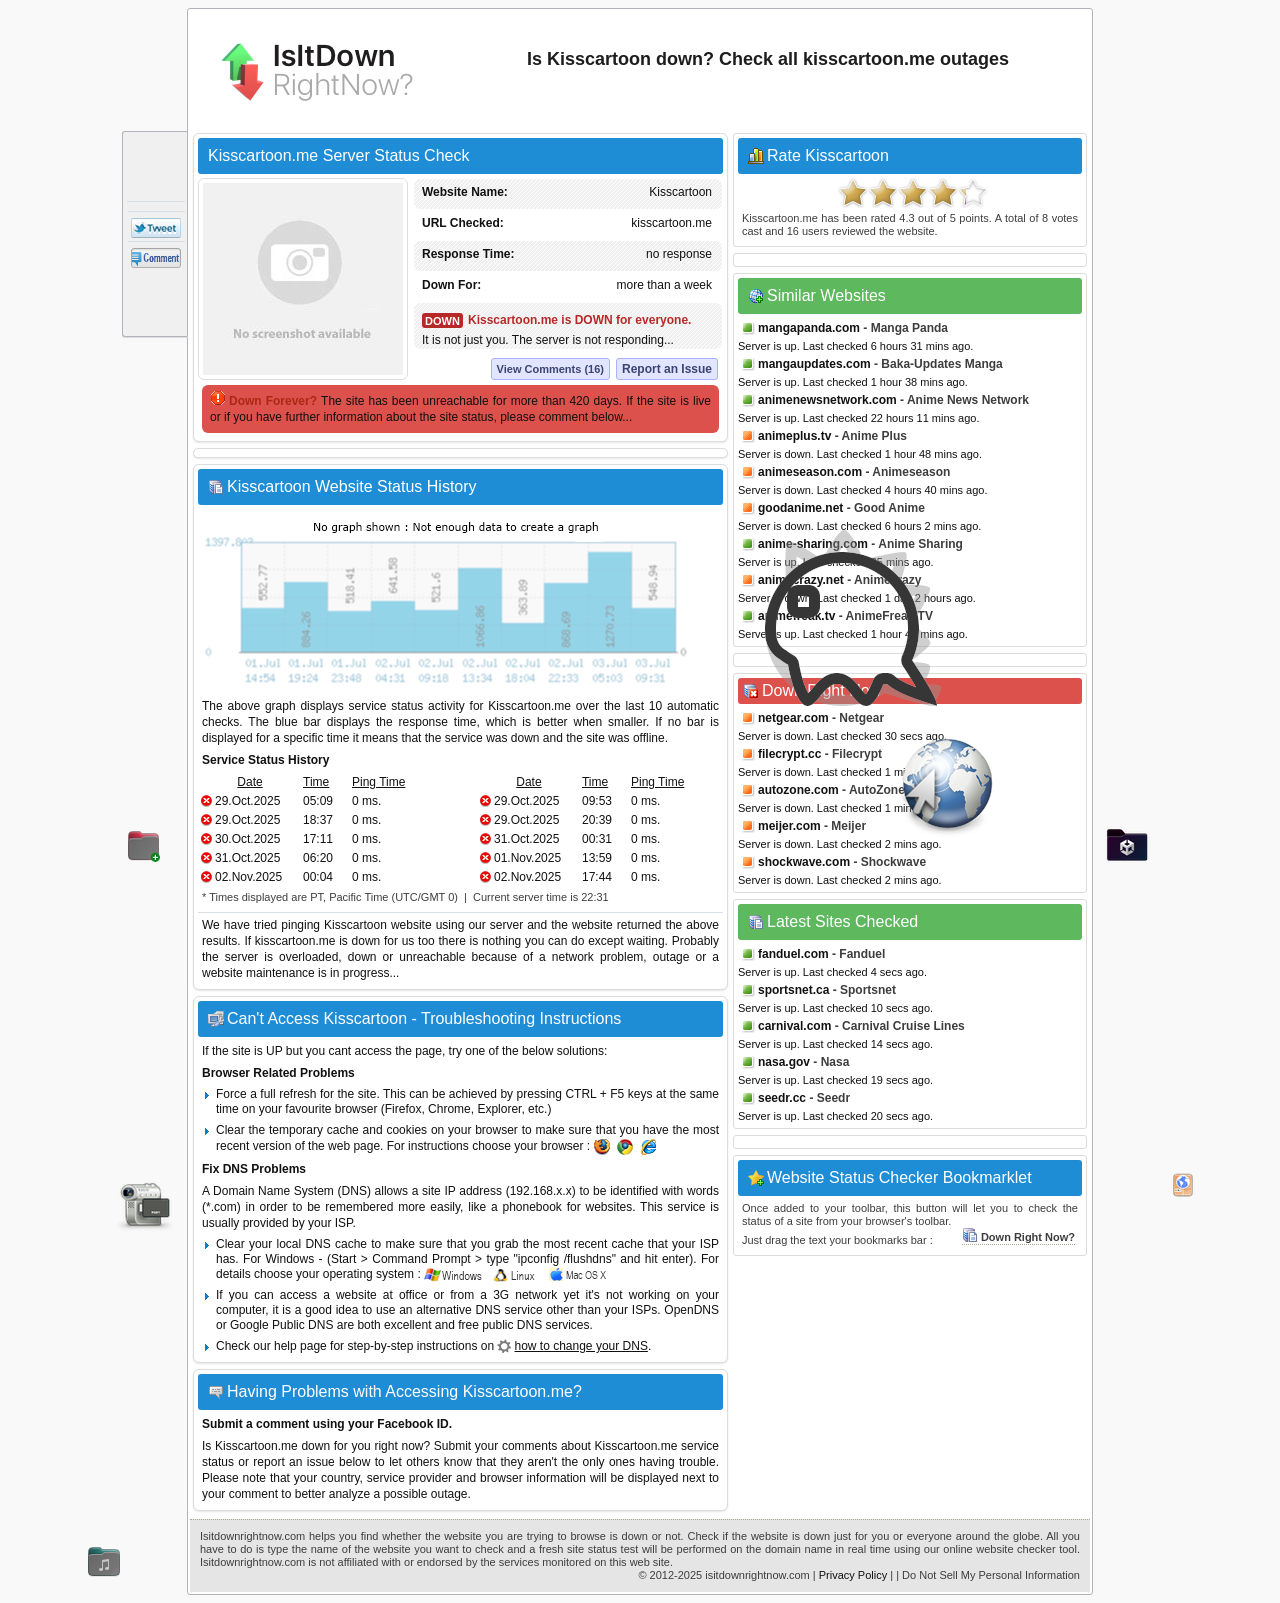  I want to click on open your music folder, so click(104, 1561).